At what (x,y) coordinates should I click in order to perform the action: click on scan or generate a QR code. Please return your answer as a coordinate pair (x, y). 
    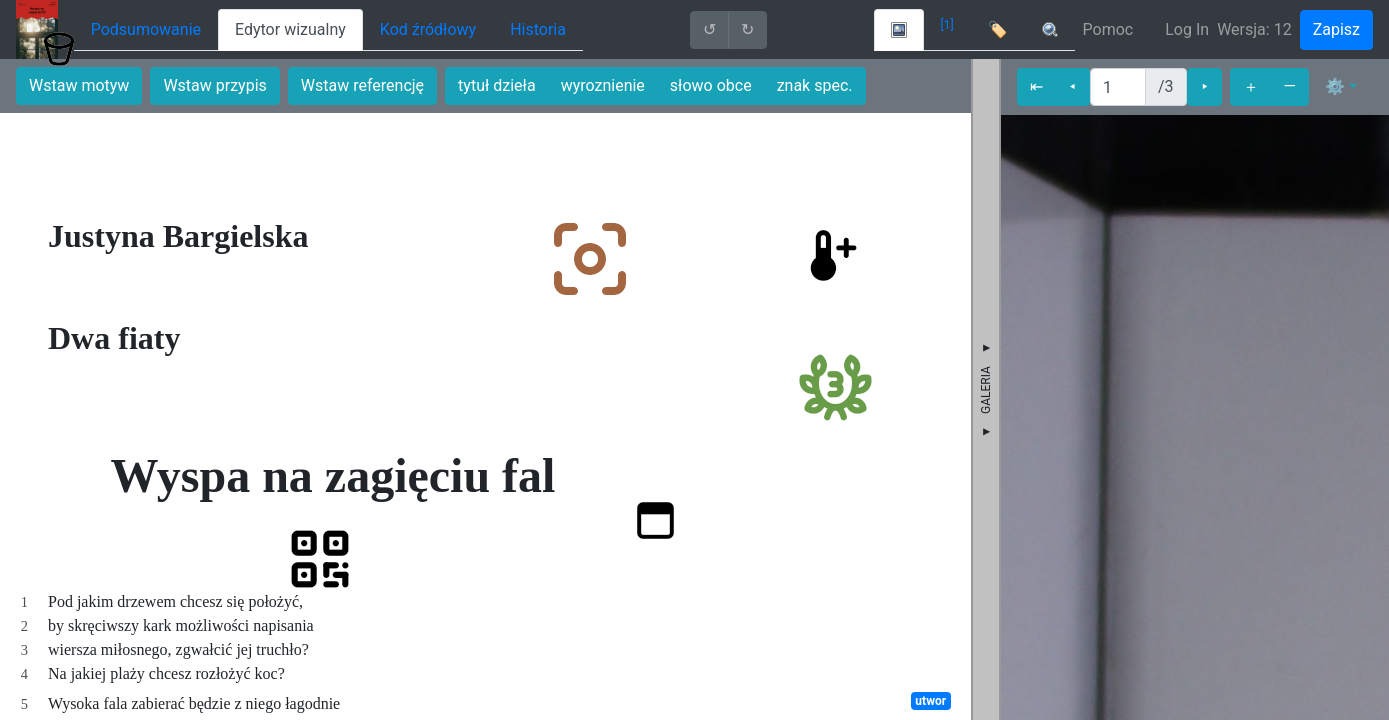
    Looking at the image, I should click on (320, 559).